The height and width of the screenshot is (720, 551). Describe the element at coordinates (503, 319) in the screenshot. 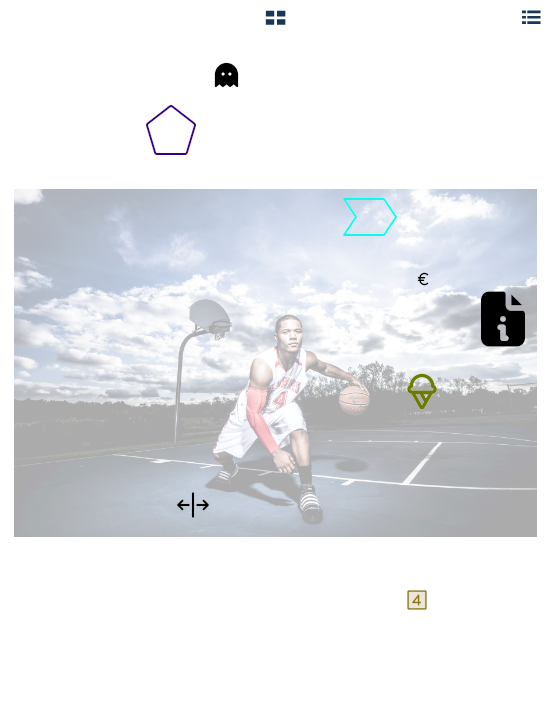

I see `view file details or properties` at that location.